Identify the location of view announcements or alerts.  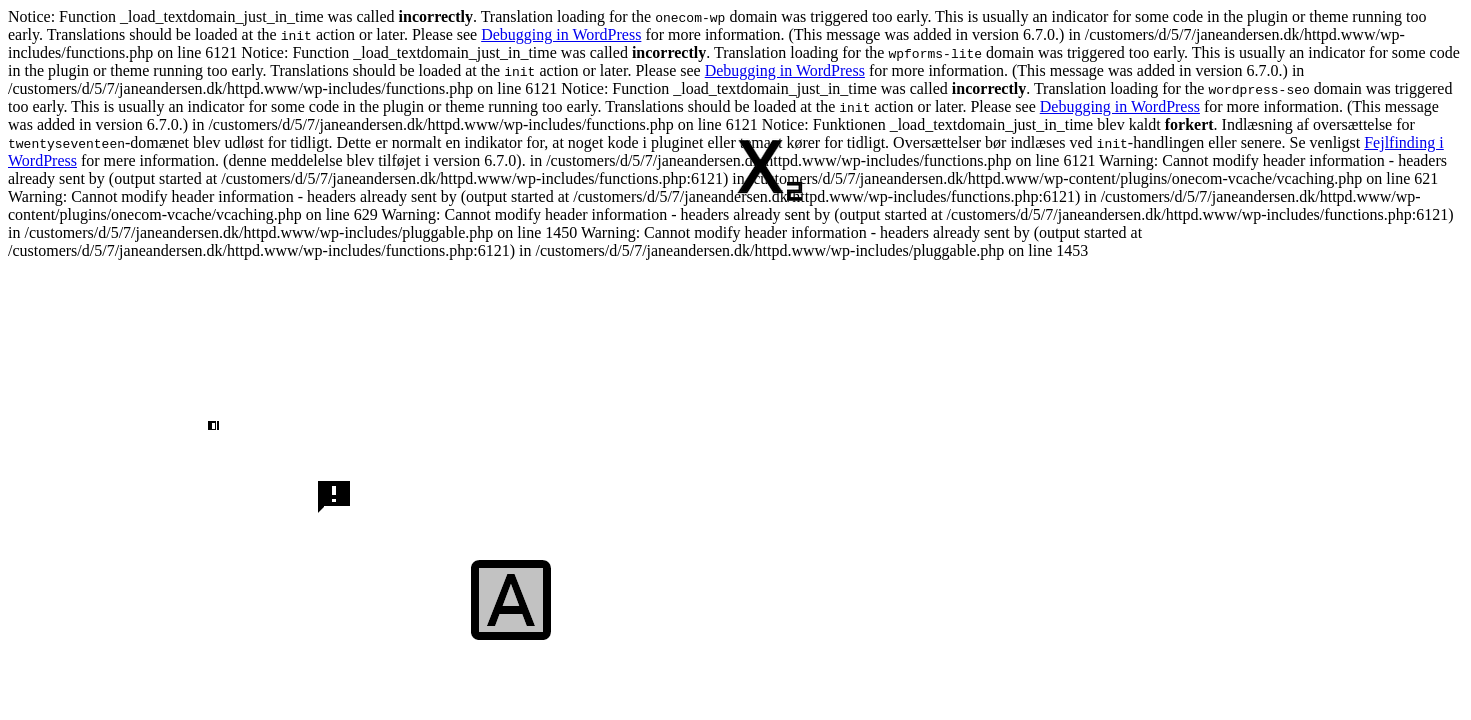
(334, 497).